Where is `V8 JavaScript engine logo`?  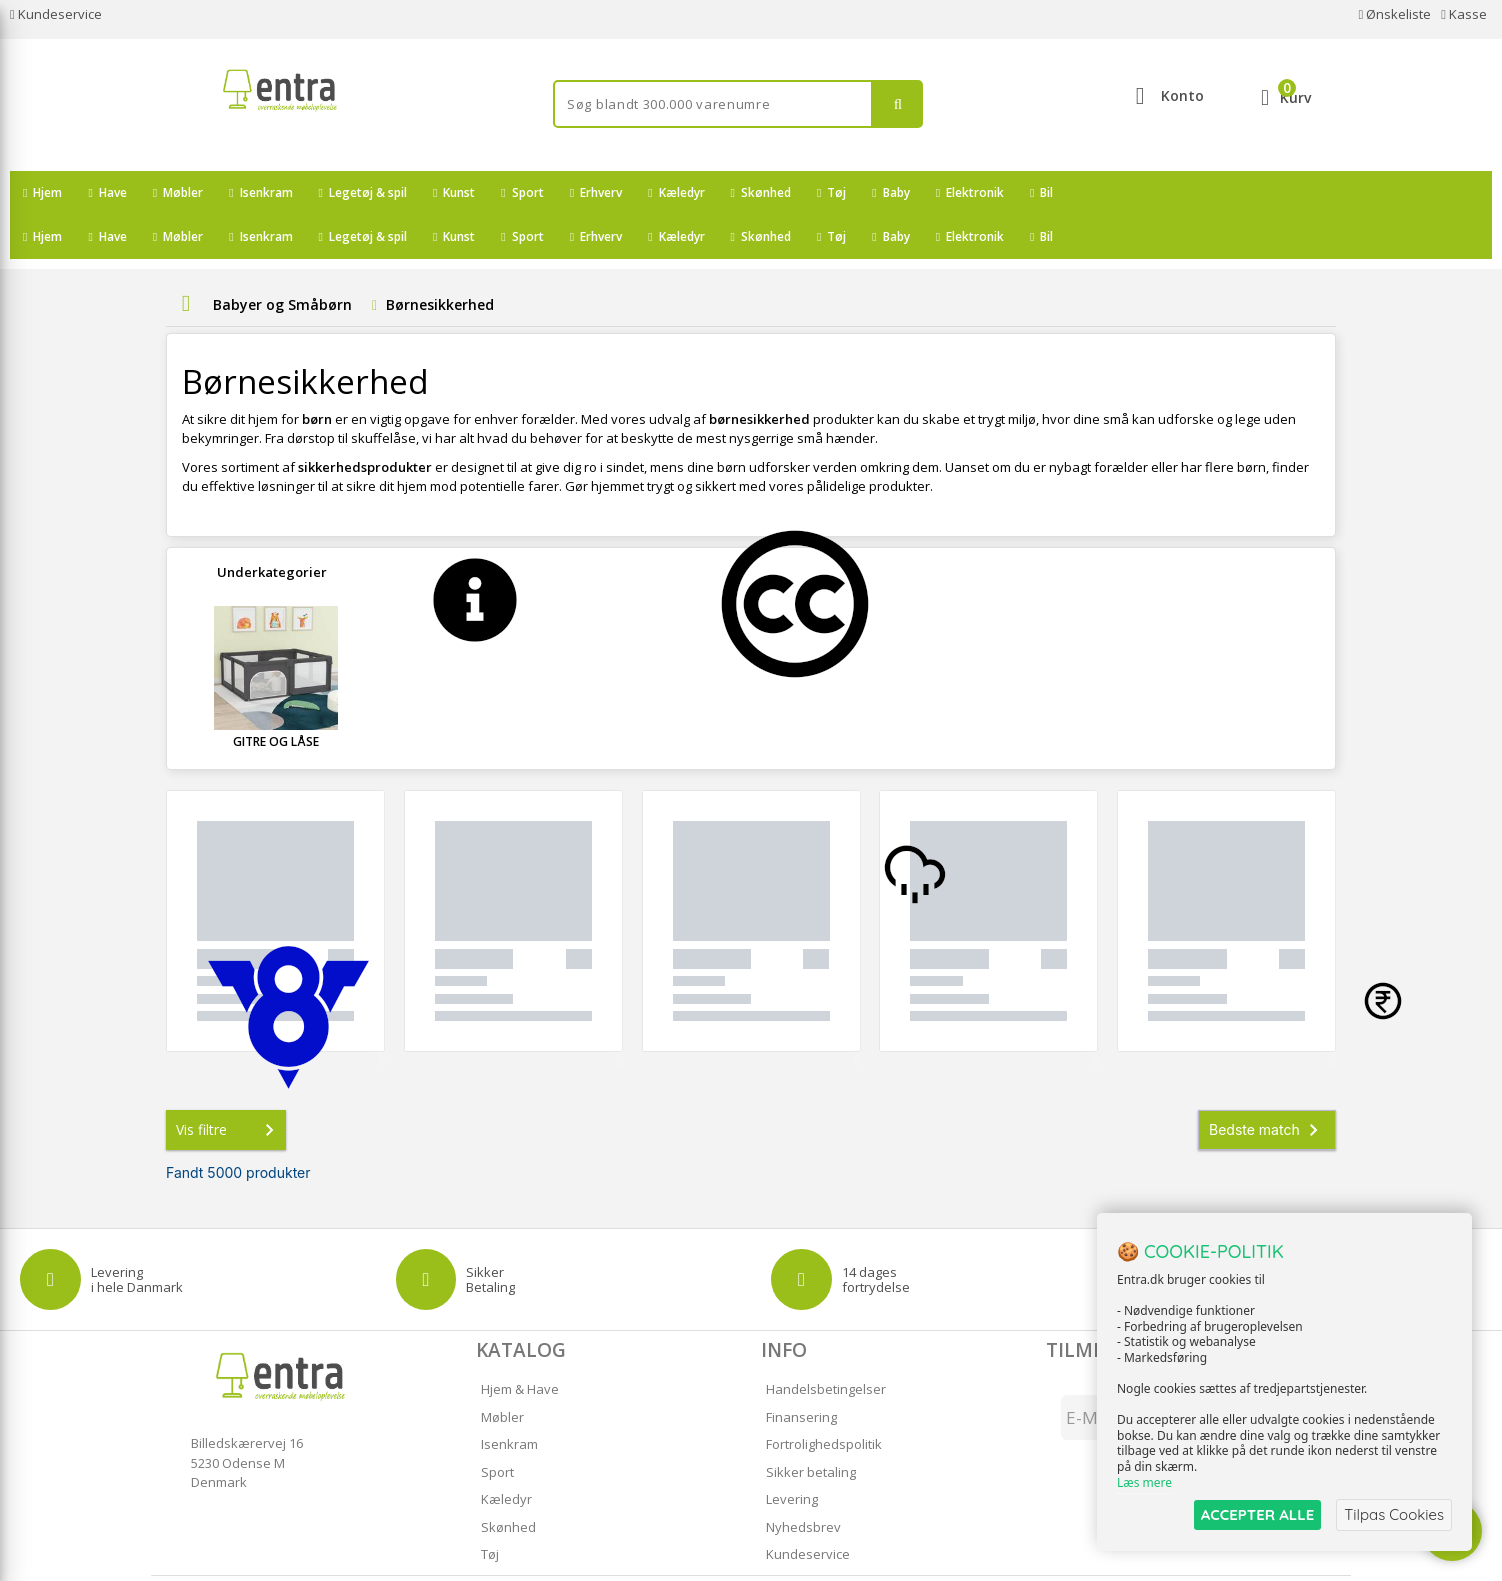 V8 JavaScript engine logo is located at coordinates (288, 1017).